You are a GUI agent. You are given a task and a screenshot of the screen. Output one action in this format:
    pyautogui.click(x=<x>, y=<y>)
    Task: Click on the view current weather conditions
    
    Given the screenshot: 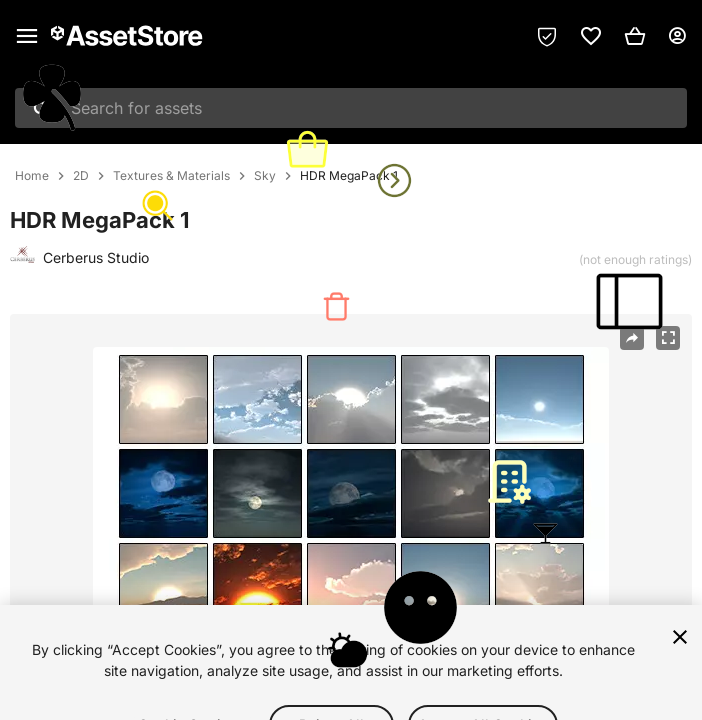 What is the action you would take?
    pyautogui.click(x=347, y=650)
    